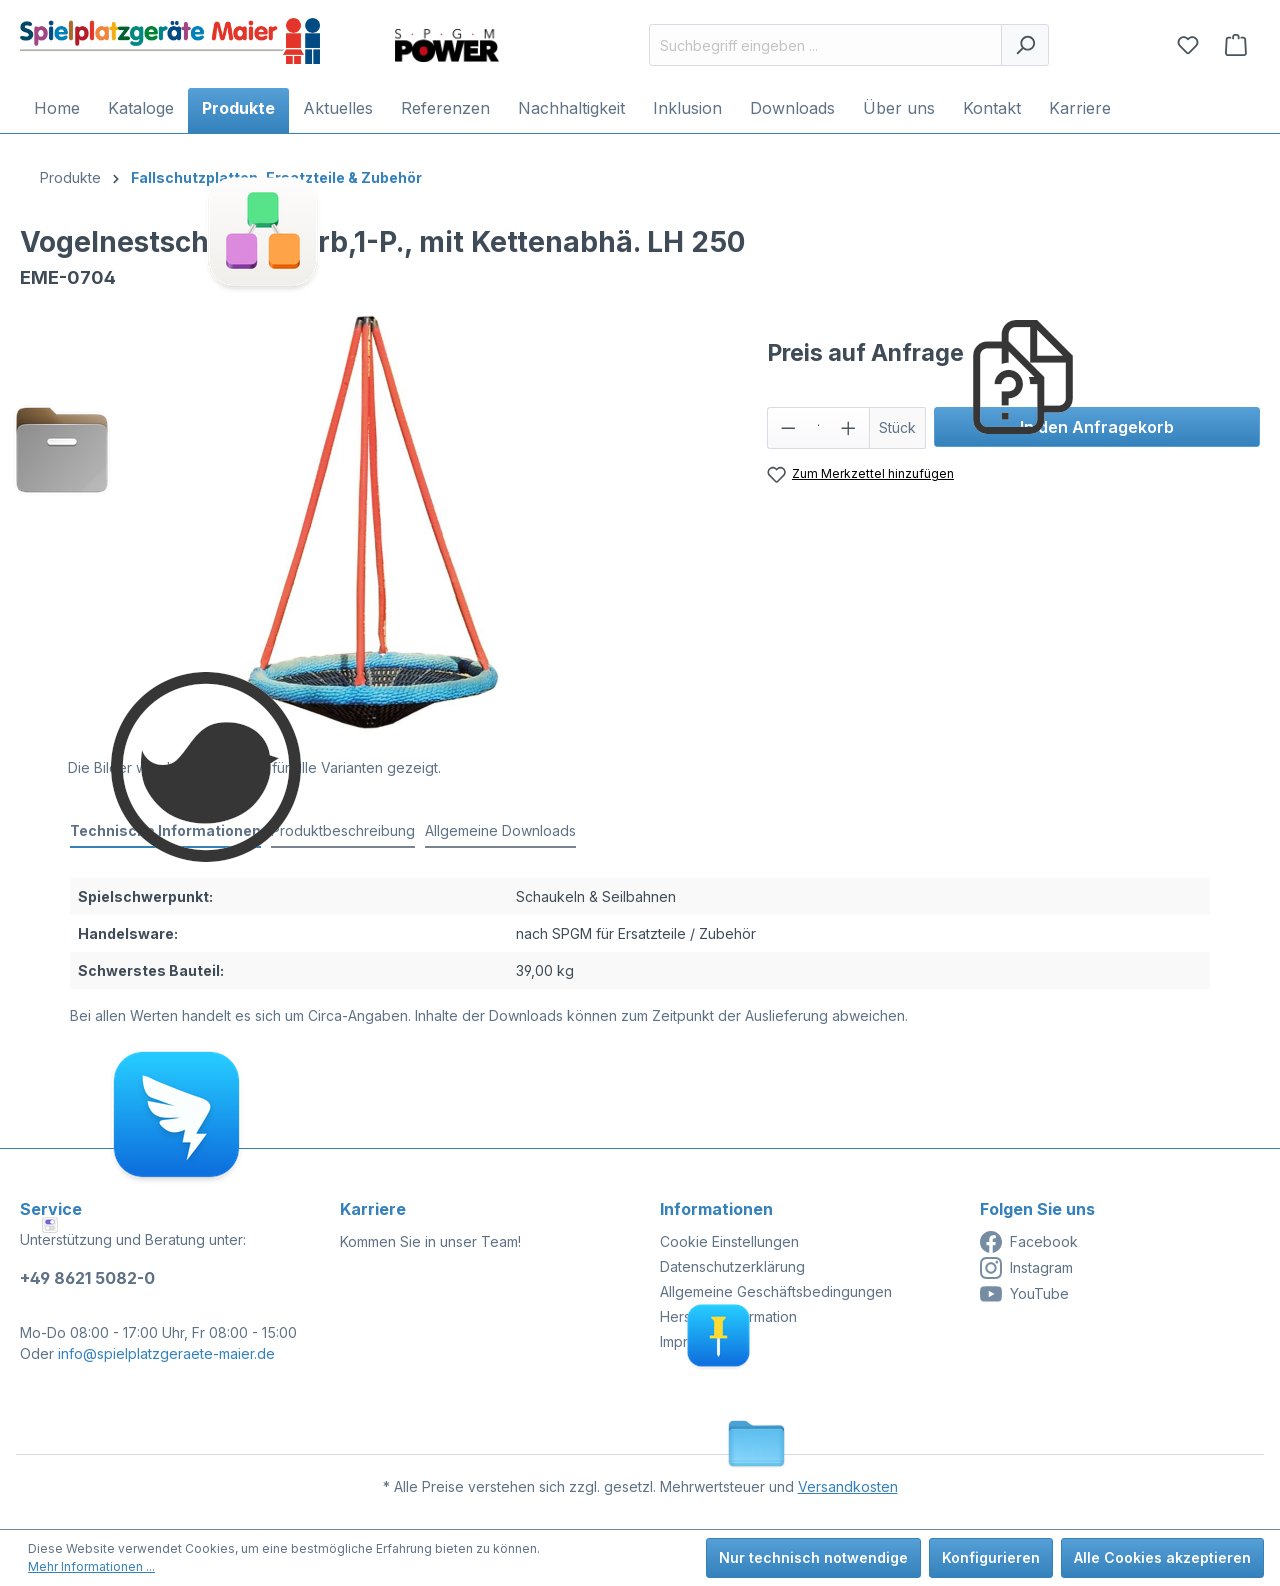 This screenshot has width=1280, height=1586. Describe the element at coordinates (263, 232) in the screenshot. I see `open GTK Node Editor application` at that location.